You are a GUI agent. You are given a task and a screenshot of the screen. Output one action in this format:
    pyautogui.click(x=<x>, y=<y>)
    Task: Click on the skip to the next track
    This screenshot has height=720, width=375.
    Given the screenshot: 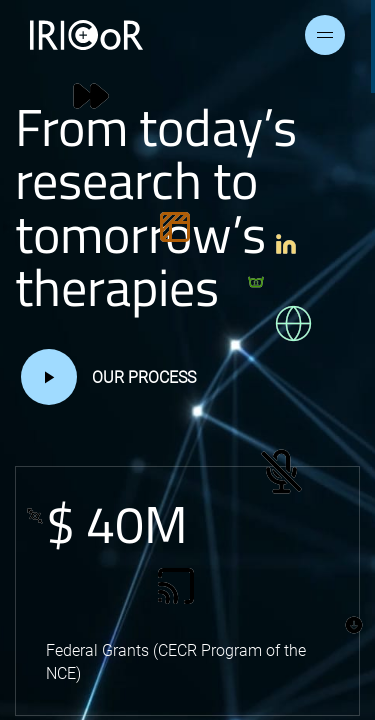 What is the action you would take?
    pyautogui.click(x=89, y=96)
    